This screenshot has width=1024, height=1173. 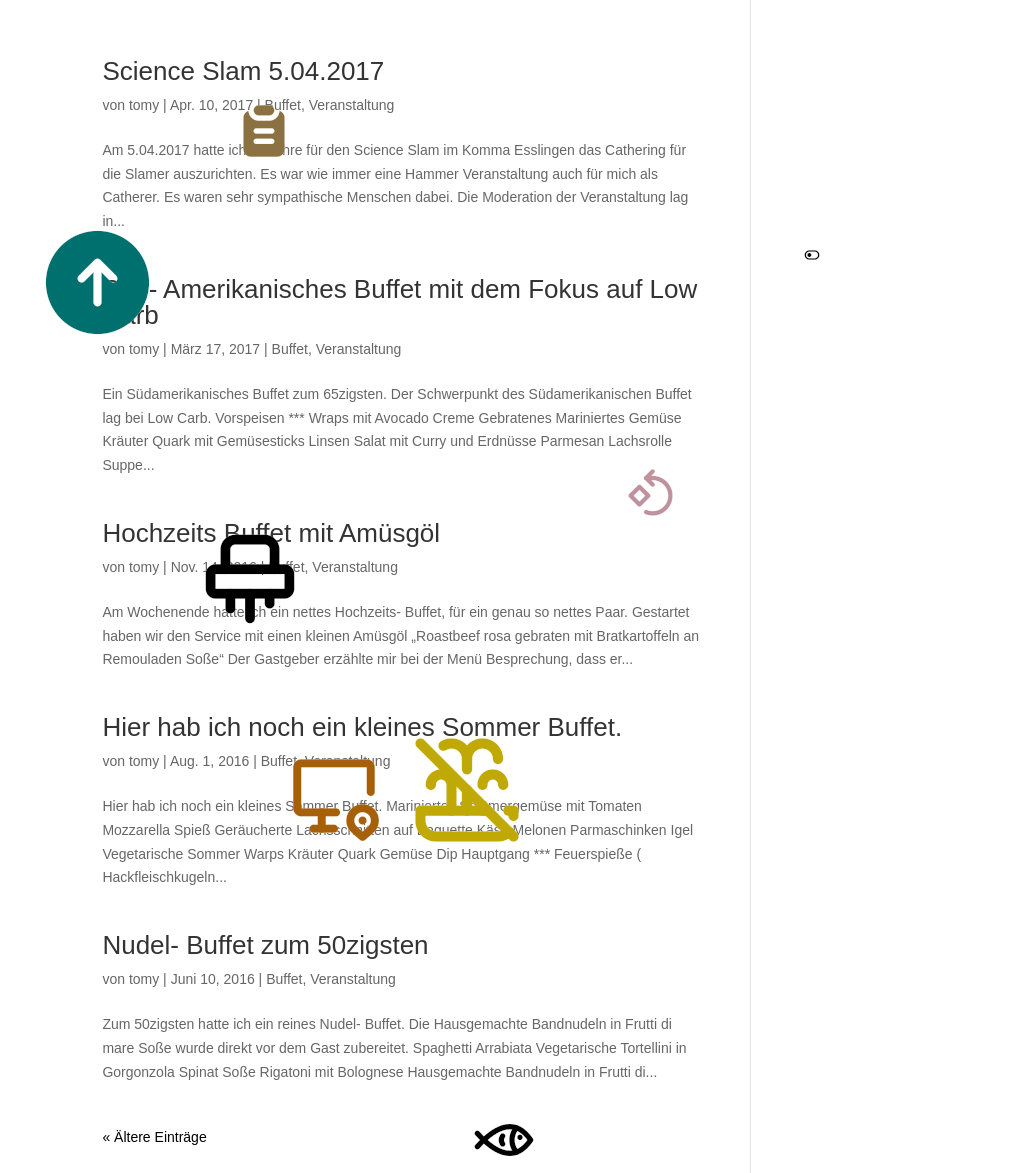 What do you see at coordinates (250, 579) in the screenshot?
I see `shred or permanently delete a document` at bounding box center [250, 579].